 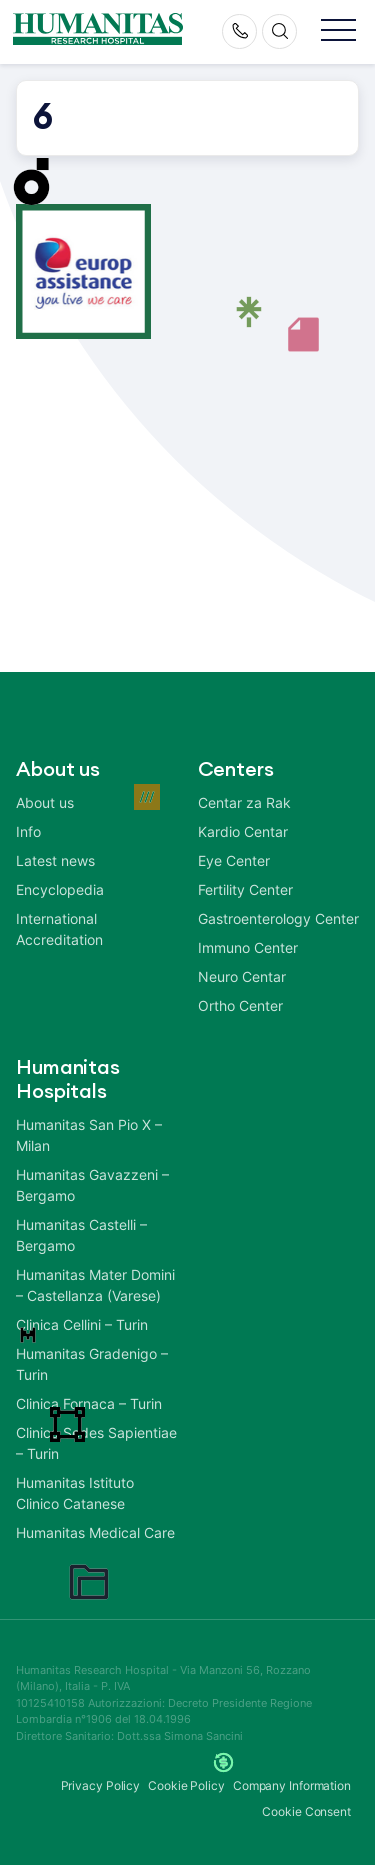 What do you see at coordinates (303, 334) in the screenshot?
I see `view or open a document` at bounding box center [303, 334].